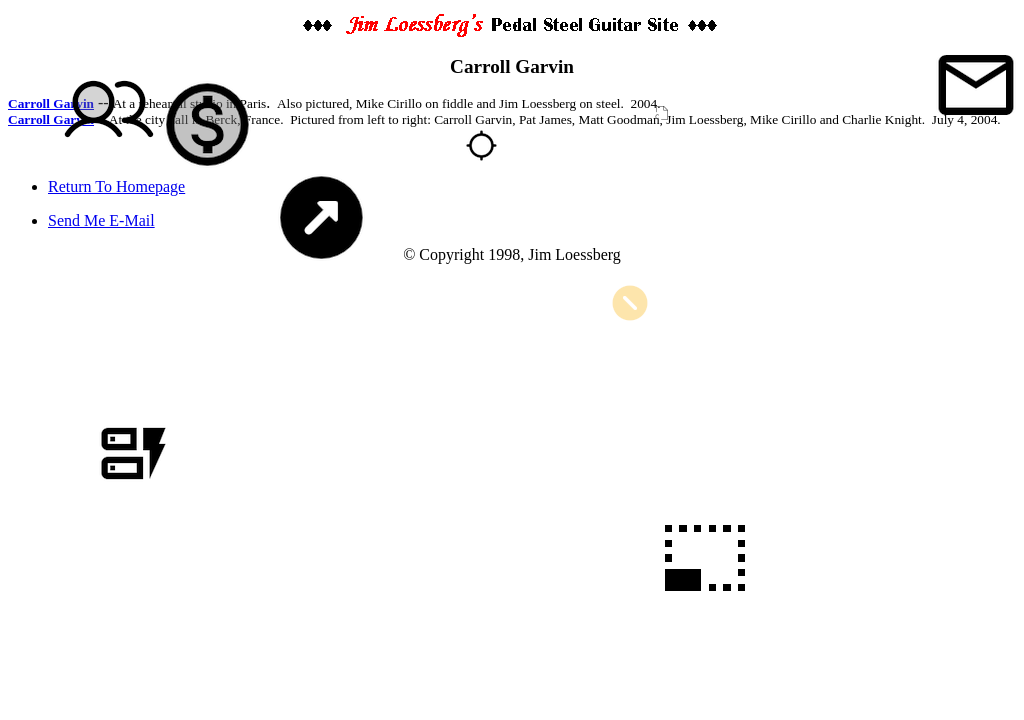 Image resolution: width=1024 pixels, height=720 pixels. Describe the element at coordinates (630, 303) in the screenshot. I see `indicates a prohibited or forbidden action` at that location.